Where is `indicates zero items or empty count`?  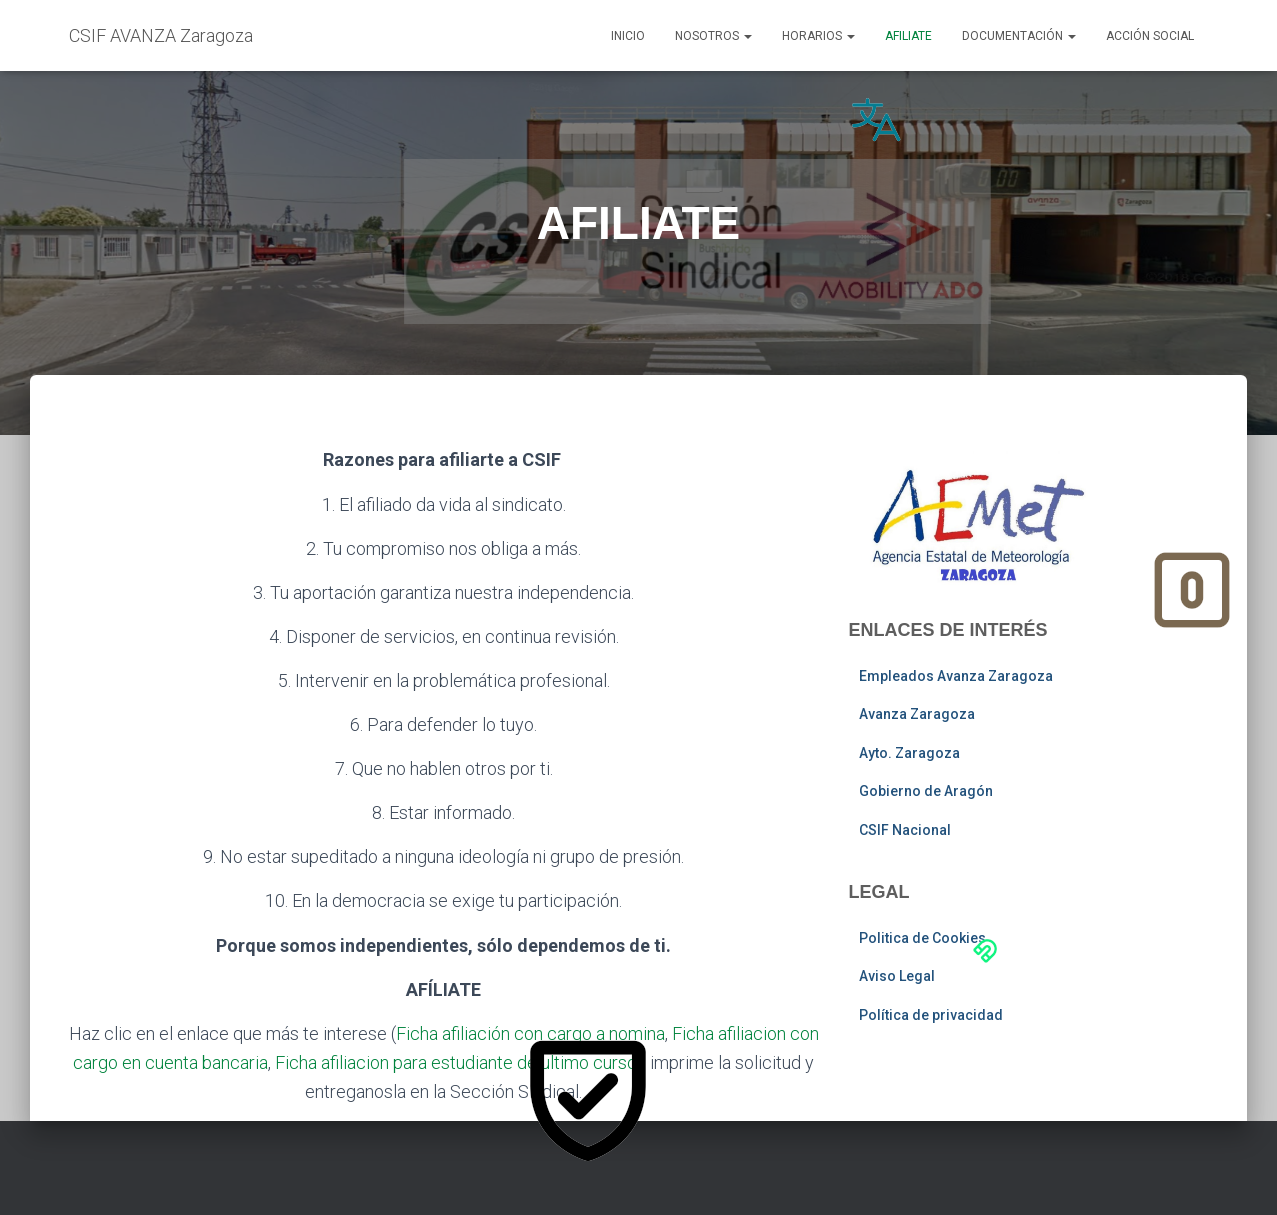
indicates zero items or empty count is located at coordinates (1192, 590).